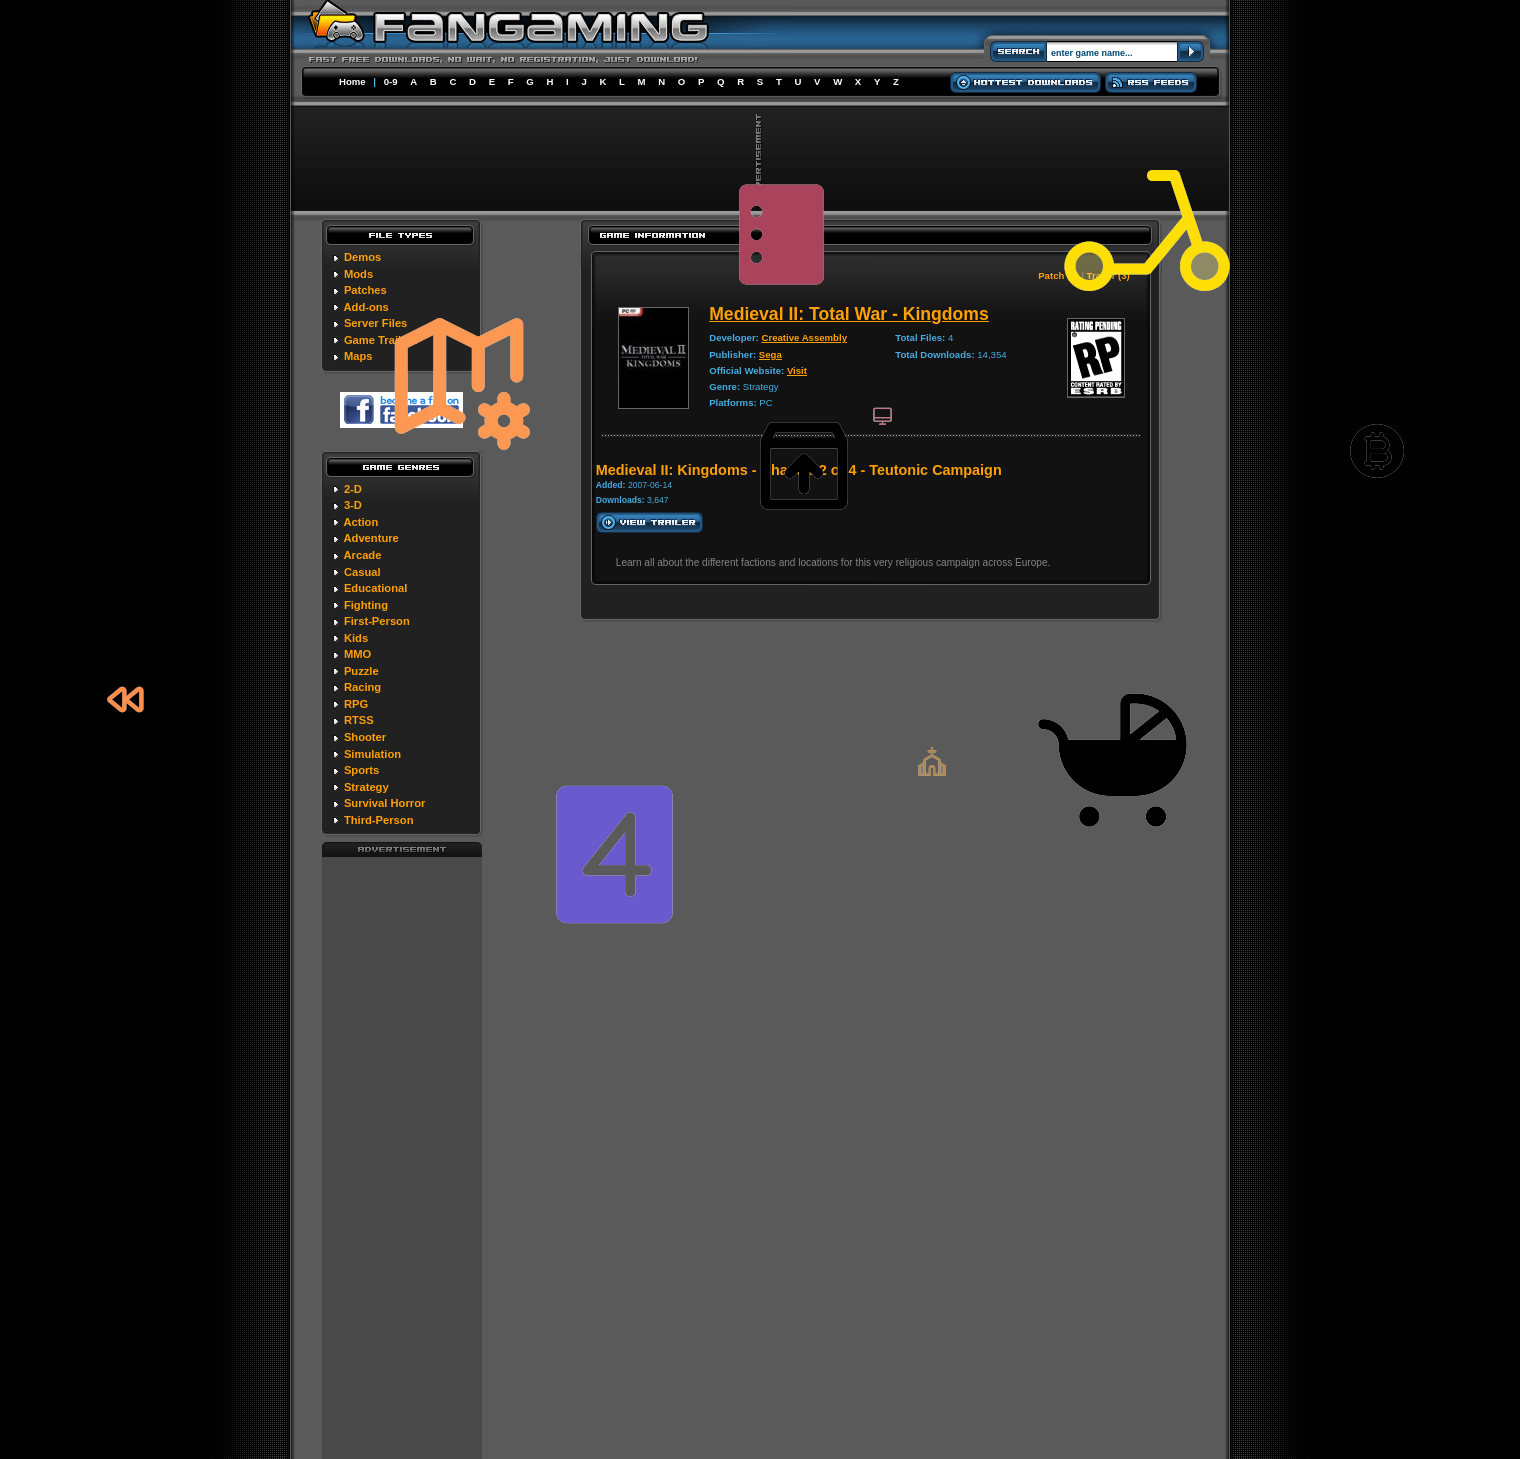 The height and width of the screenshot is (1459, 1520). I want to click on view bitcoin wallet or balance, so click(1375, 451).